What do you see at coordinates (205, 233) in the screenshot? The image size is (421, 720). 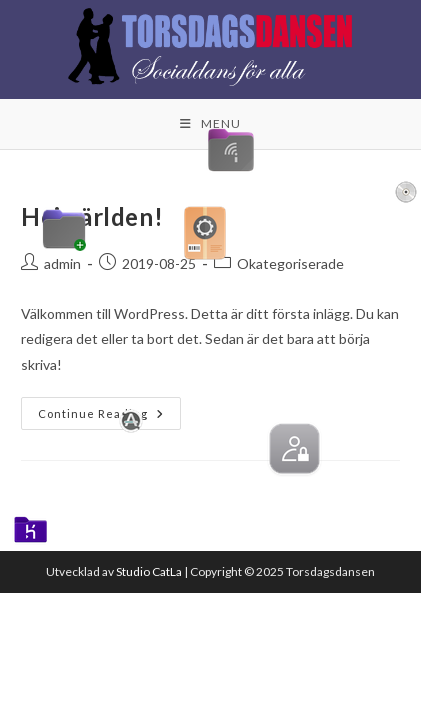 I see `software package being configured or installed` at bounding box center [205, 233].